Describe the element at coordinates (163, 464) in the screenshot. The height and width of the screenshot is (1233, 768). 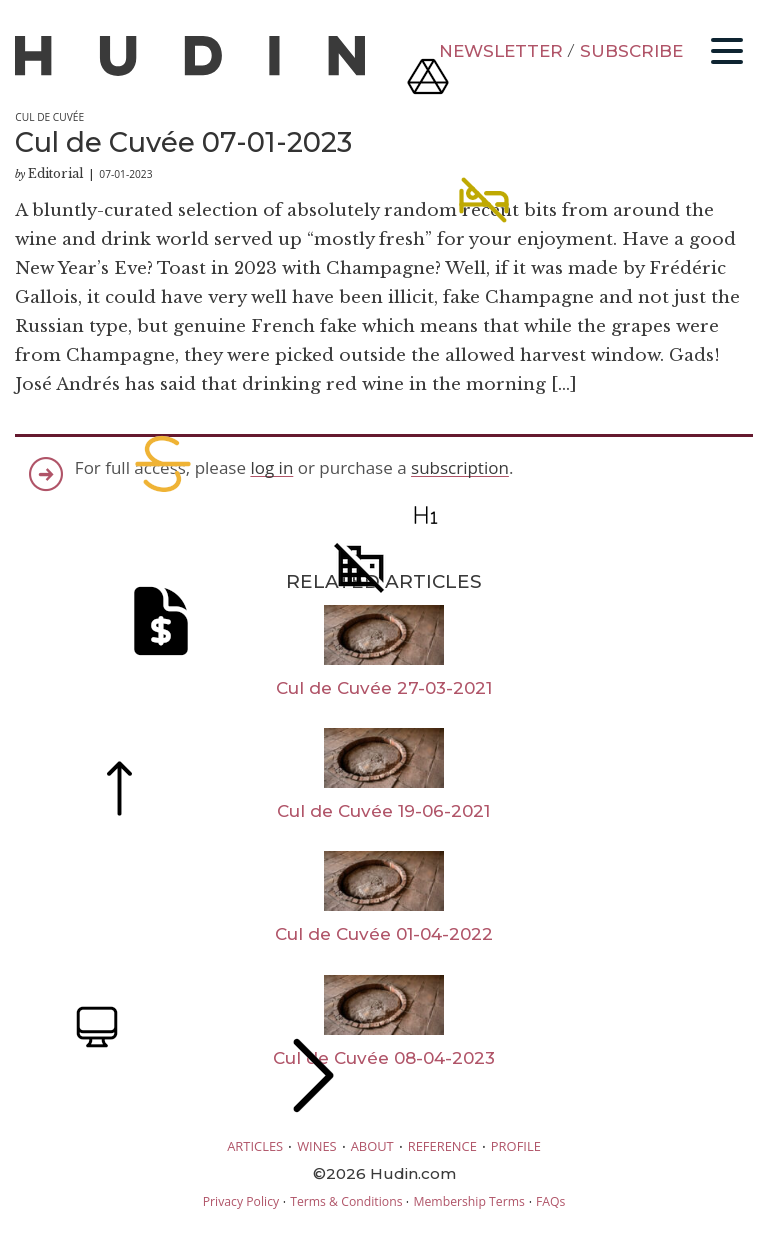
I see `apply strikethrough formatting to selected text` at that location.